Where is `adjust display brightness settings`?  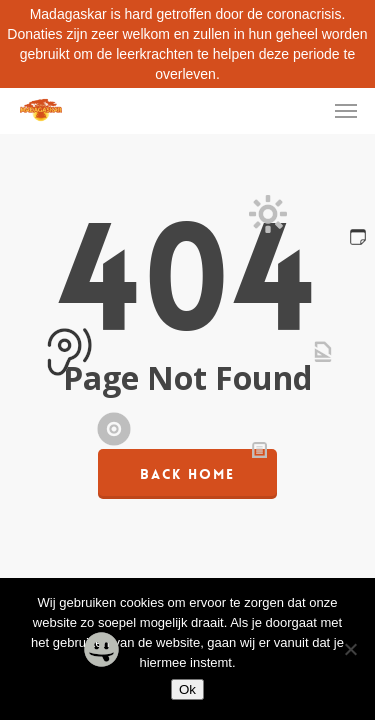 adjust display brightness settings is located at coordinates (268, 214).